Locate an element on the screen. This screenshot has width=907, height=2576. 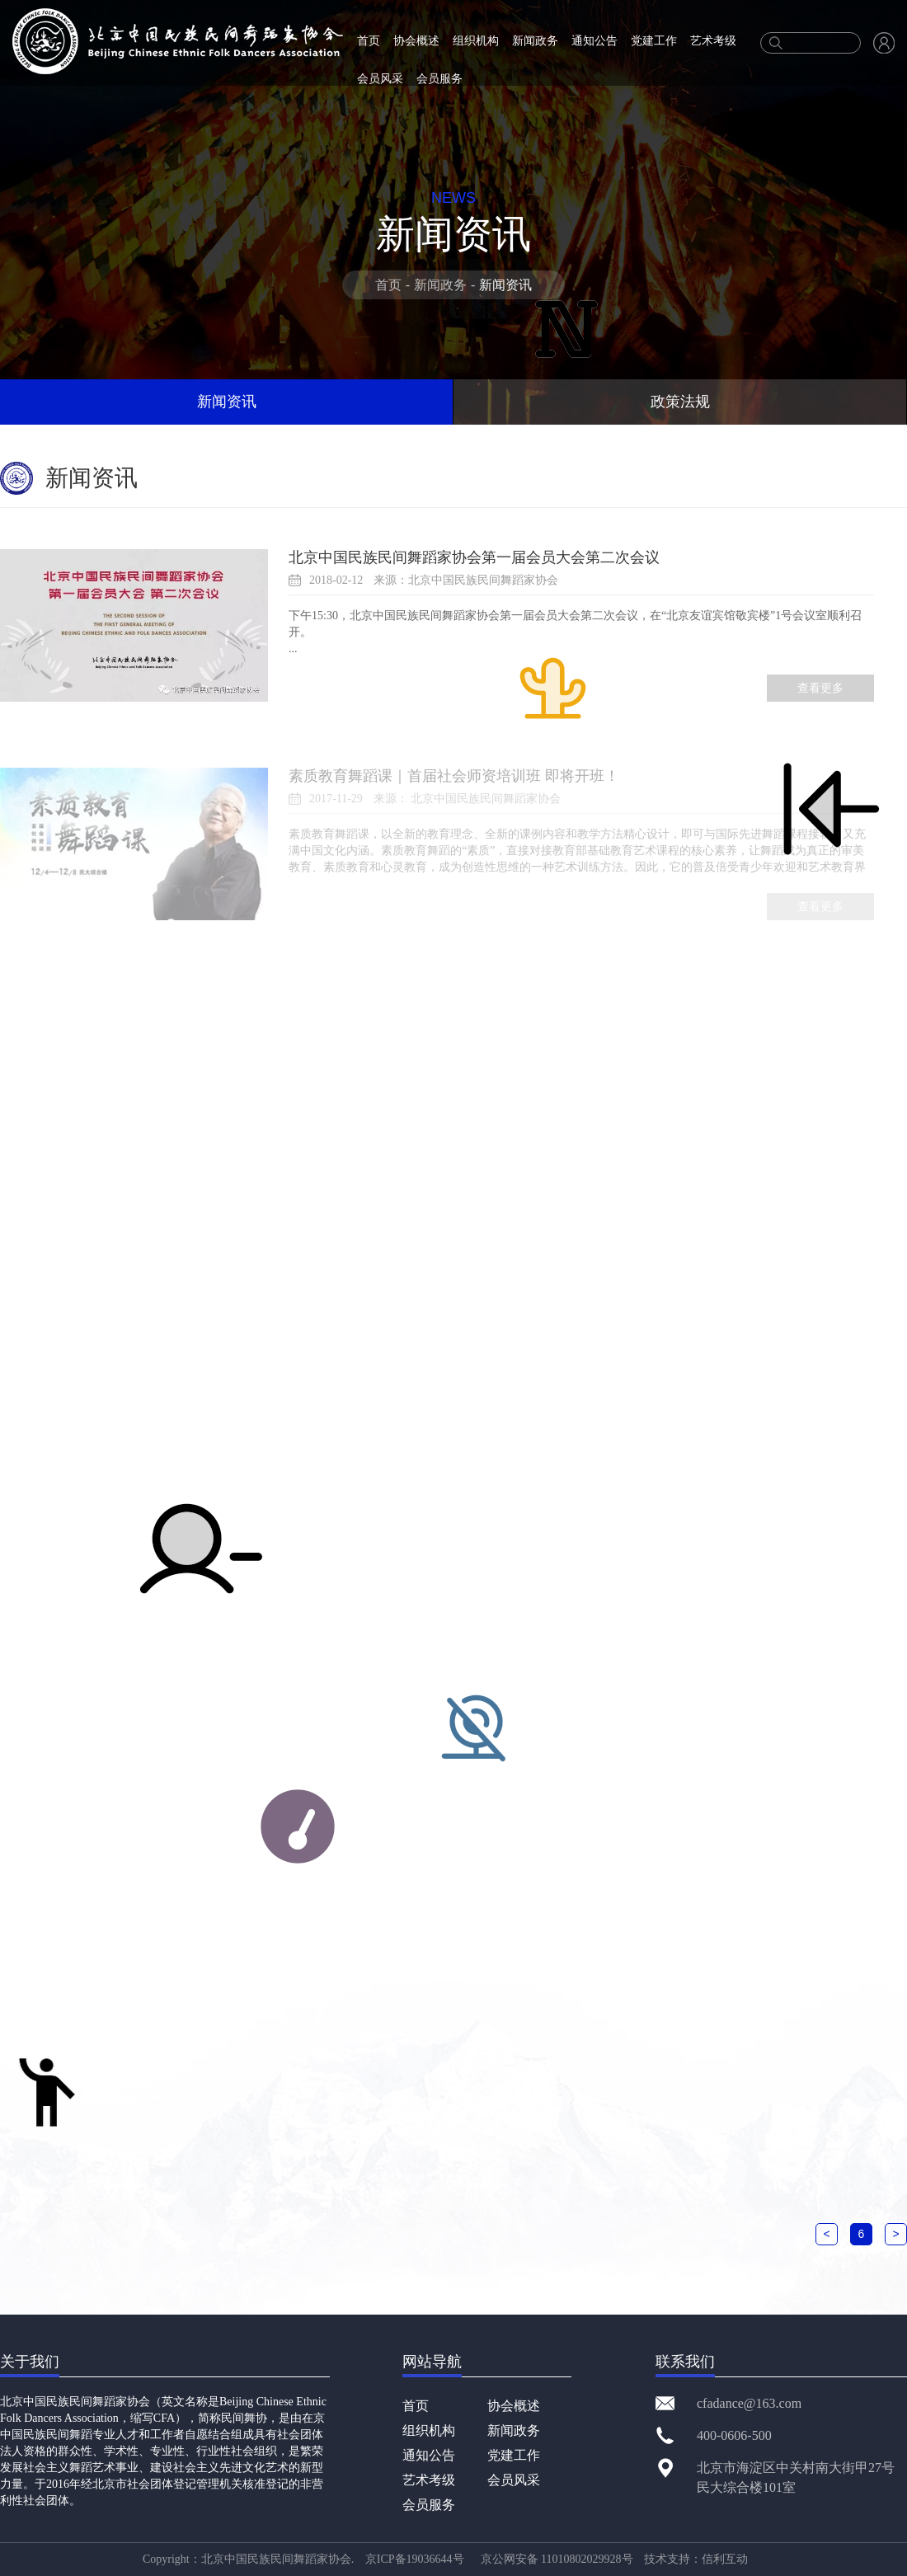
access people or contacts is located at coordinates (46, 2092).